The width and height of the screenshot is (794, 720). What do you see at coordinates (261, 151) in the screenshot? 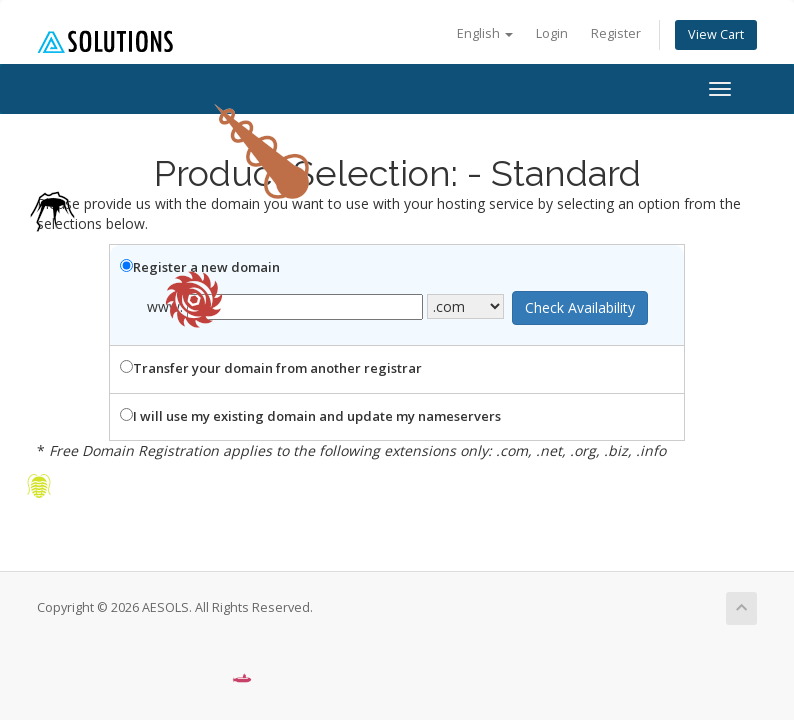
I see `equip or select a beam weapon` at bounding box center [261, 151].